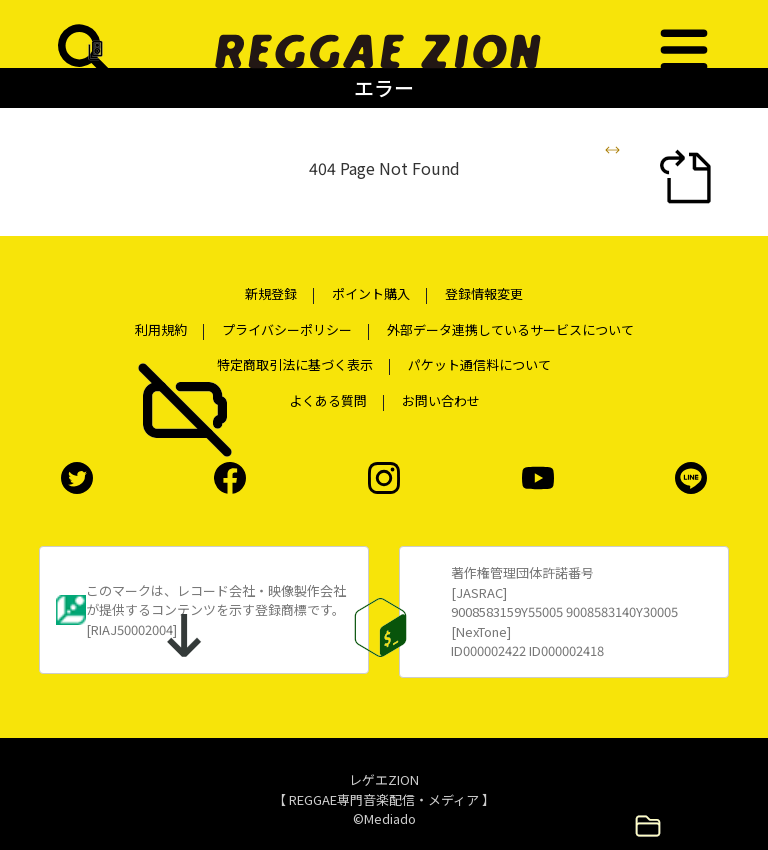 The height and width of the screenshot is (850, 768). I want to click on open bash terminal, so click(380, 627).